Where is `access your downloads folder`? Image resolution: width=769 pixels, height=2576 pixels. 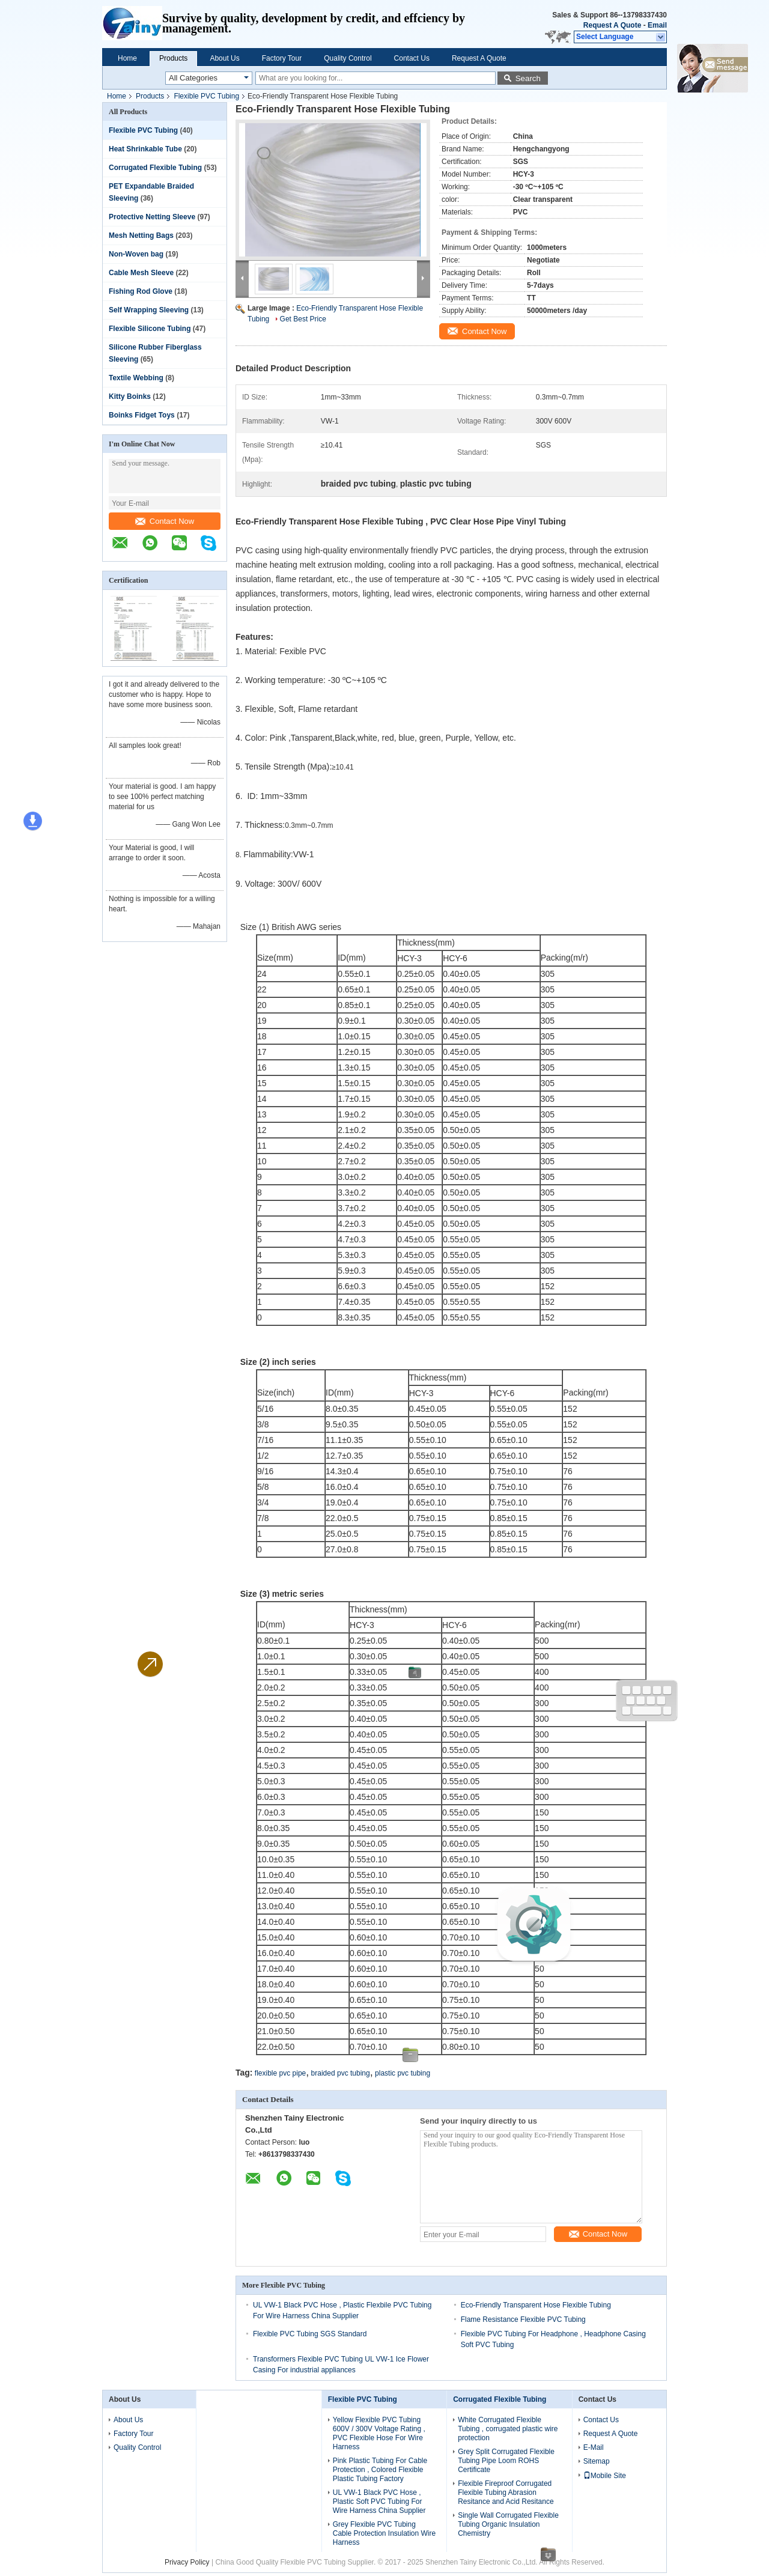 access your downloads folder is located at coordinates (32, 821).